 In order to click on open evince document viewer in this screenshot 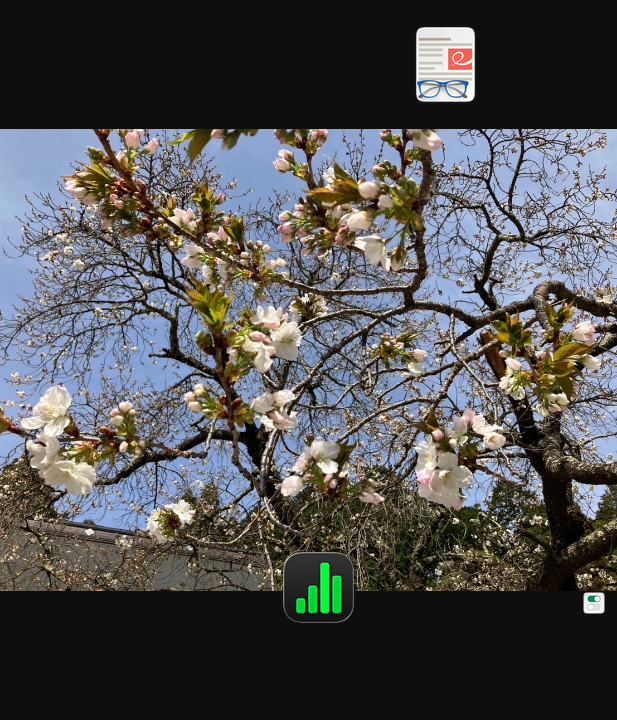, I will do `click(445, 64)`.